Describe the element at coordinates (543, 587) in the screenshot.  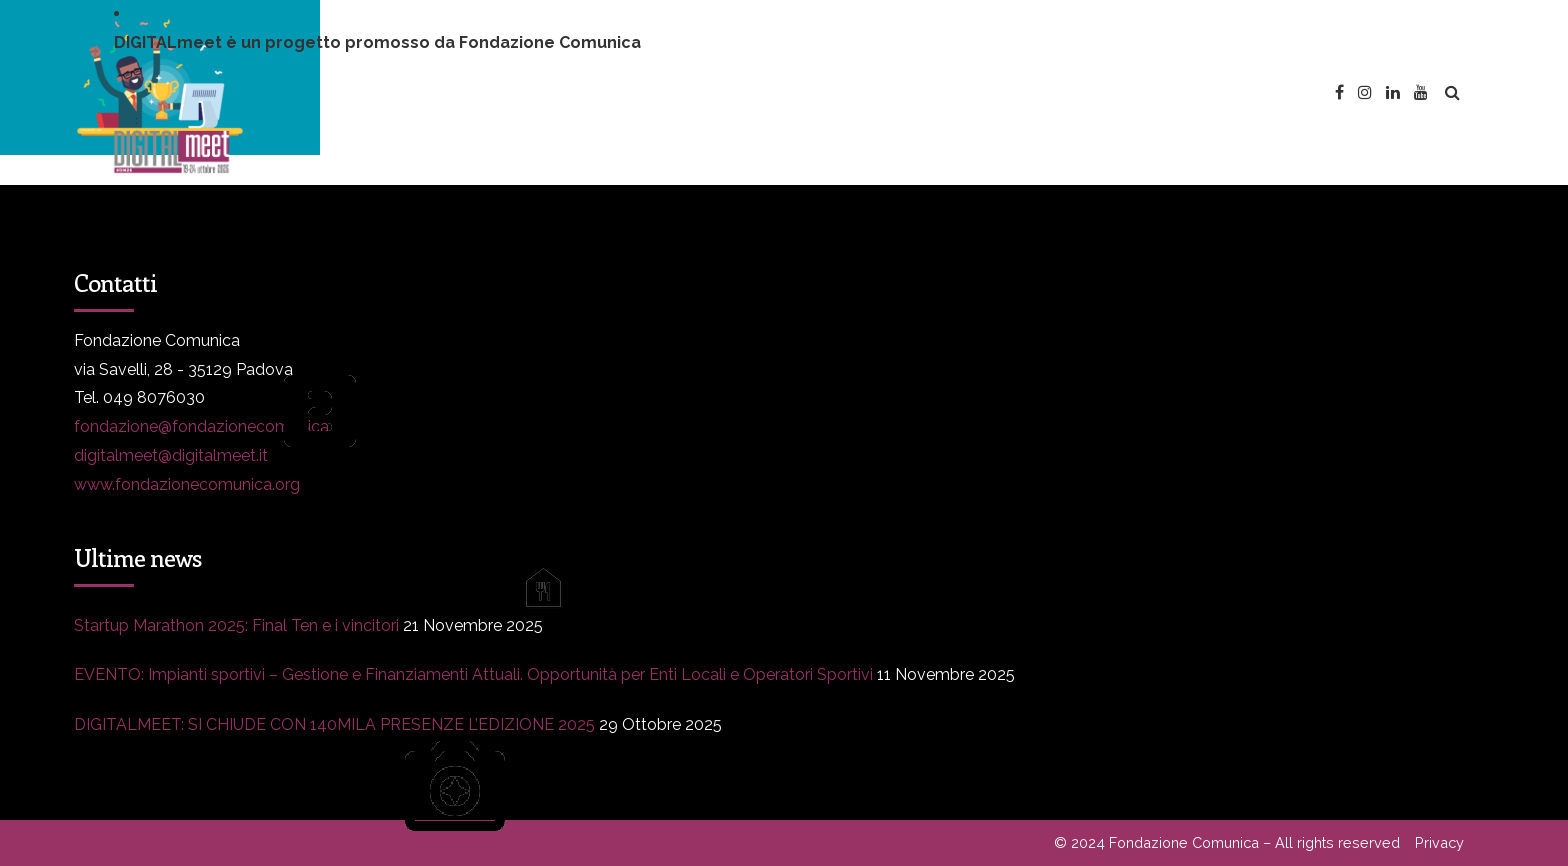
I see `find nearby food banks or food assistance locations` at that location.